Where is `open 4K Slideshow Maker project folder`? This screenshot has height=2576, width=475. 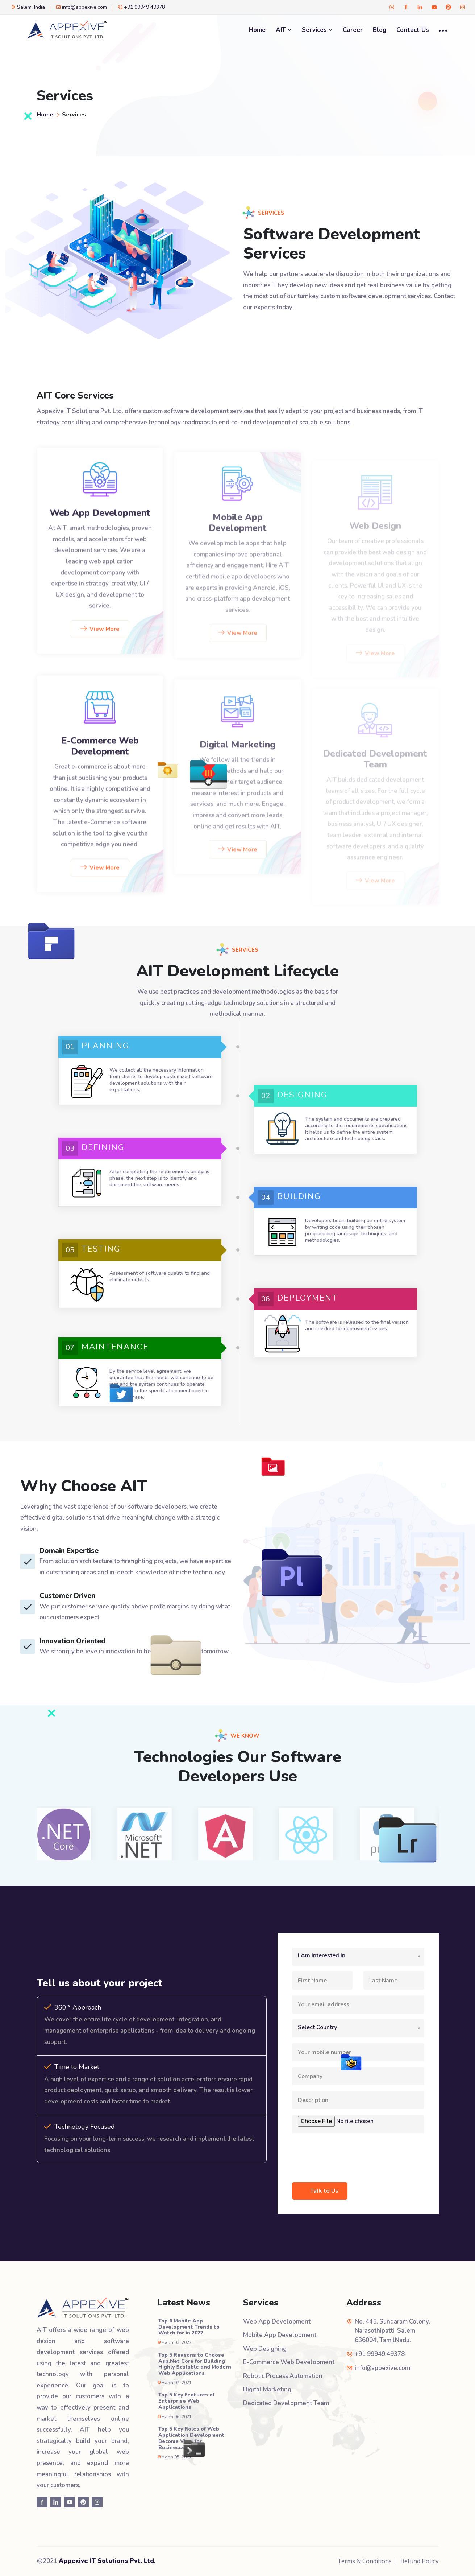 open 4K Slideshow Maker project folder is located at coordinates (273, 1467).